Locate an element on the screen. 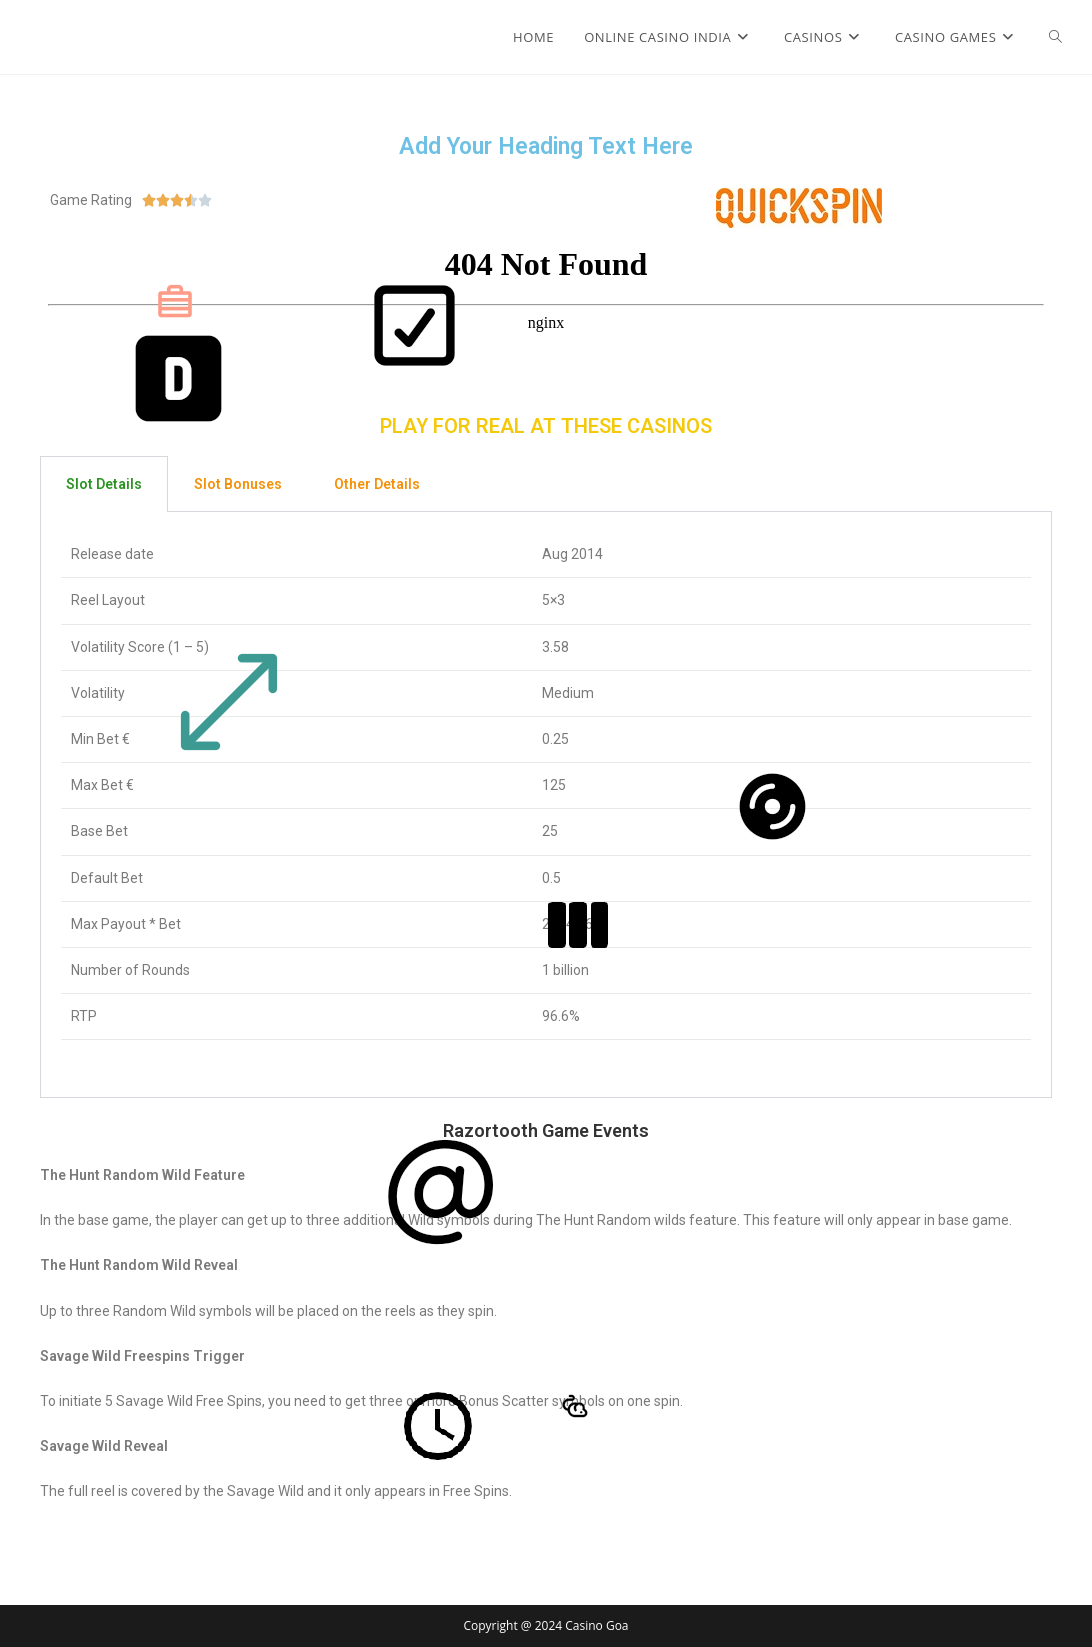 The image size is (1092, 1647). mention a user in a post or comment is located at coordinates (440, 1192).